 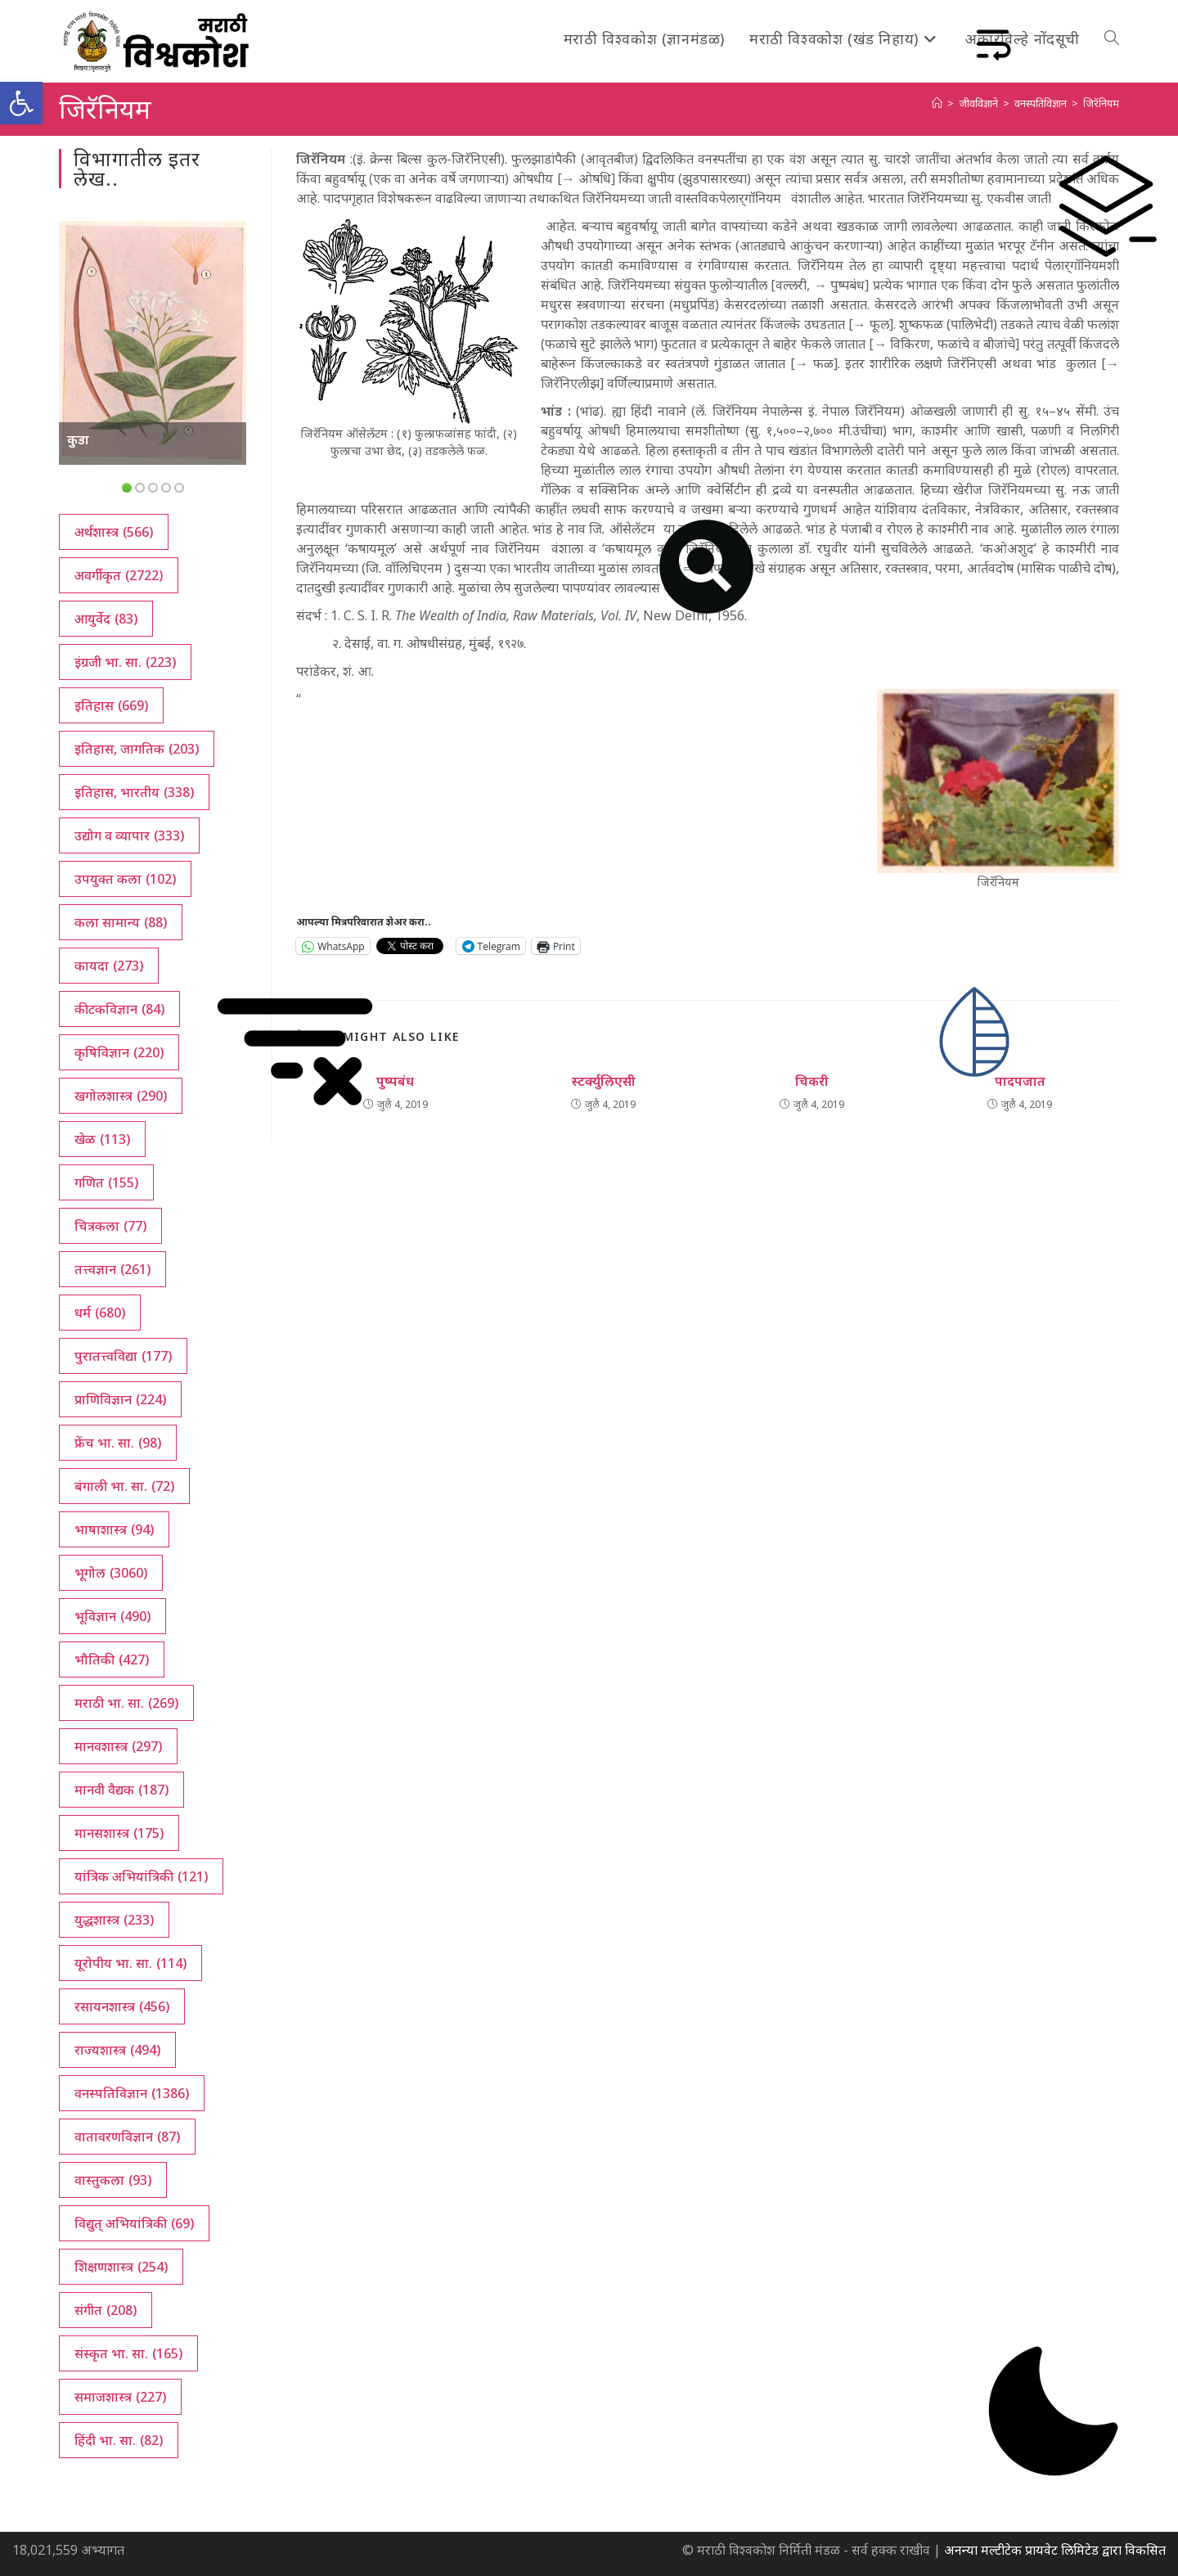 What do you see at coordinates (1106, 206) in the screenshot?
I see `remove a layer from the stack` at bounding box center [1106, 206].